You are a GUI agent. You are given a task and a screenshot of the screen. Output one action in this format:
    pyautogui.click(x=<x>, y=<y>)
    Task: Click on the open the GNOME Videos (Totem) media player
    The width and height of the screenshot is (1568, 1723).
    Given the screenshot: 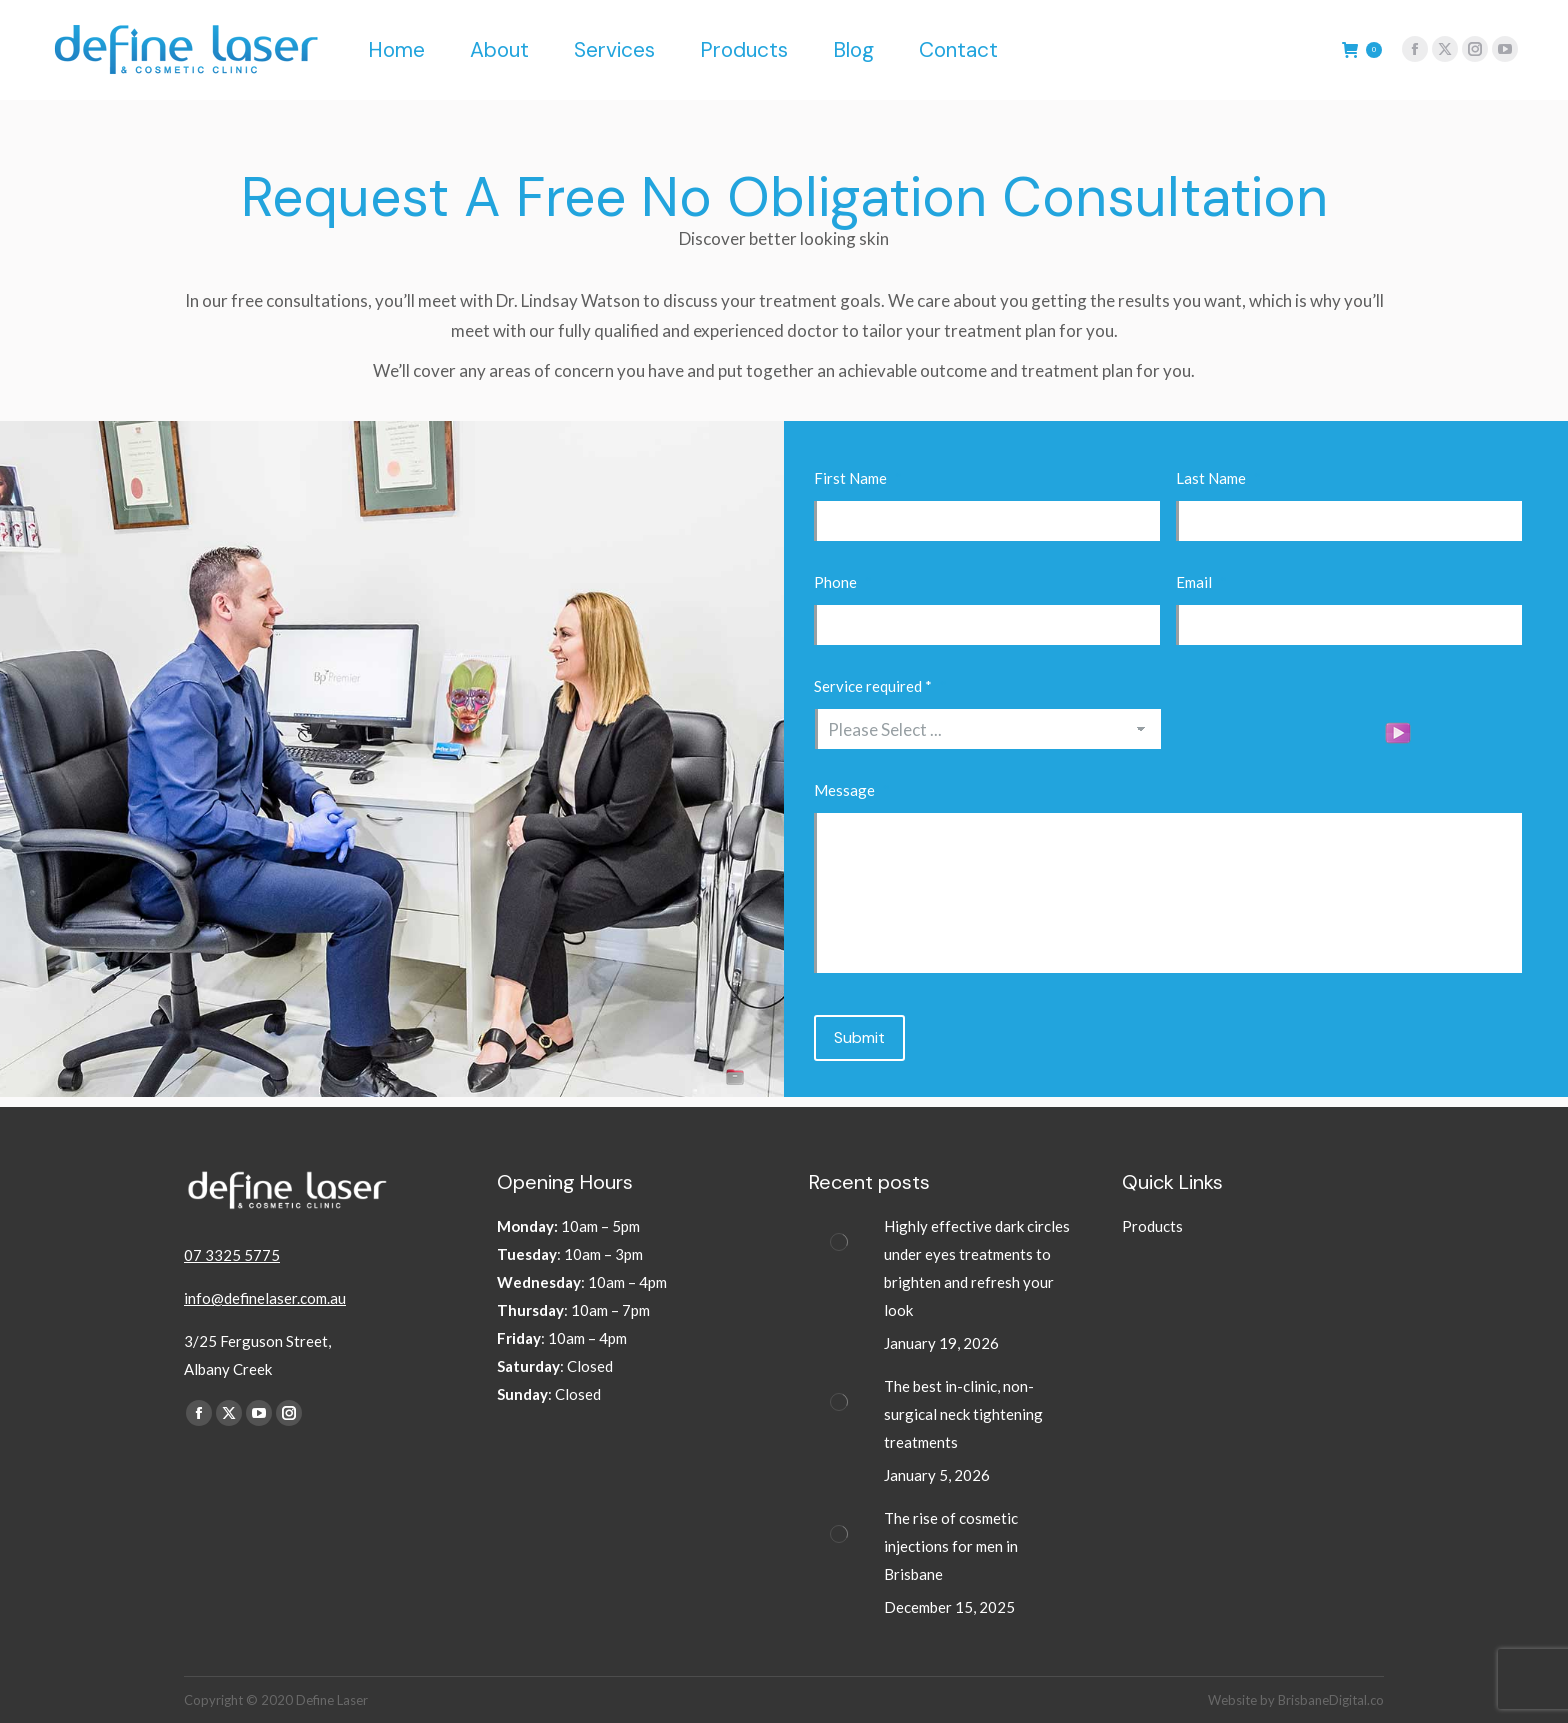 What is the action you would take?
    pyautogui.click(x=1398, y=733)
    